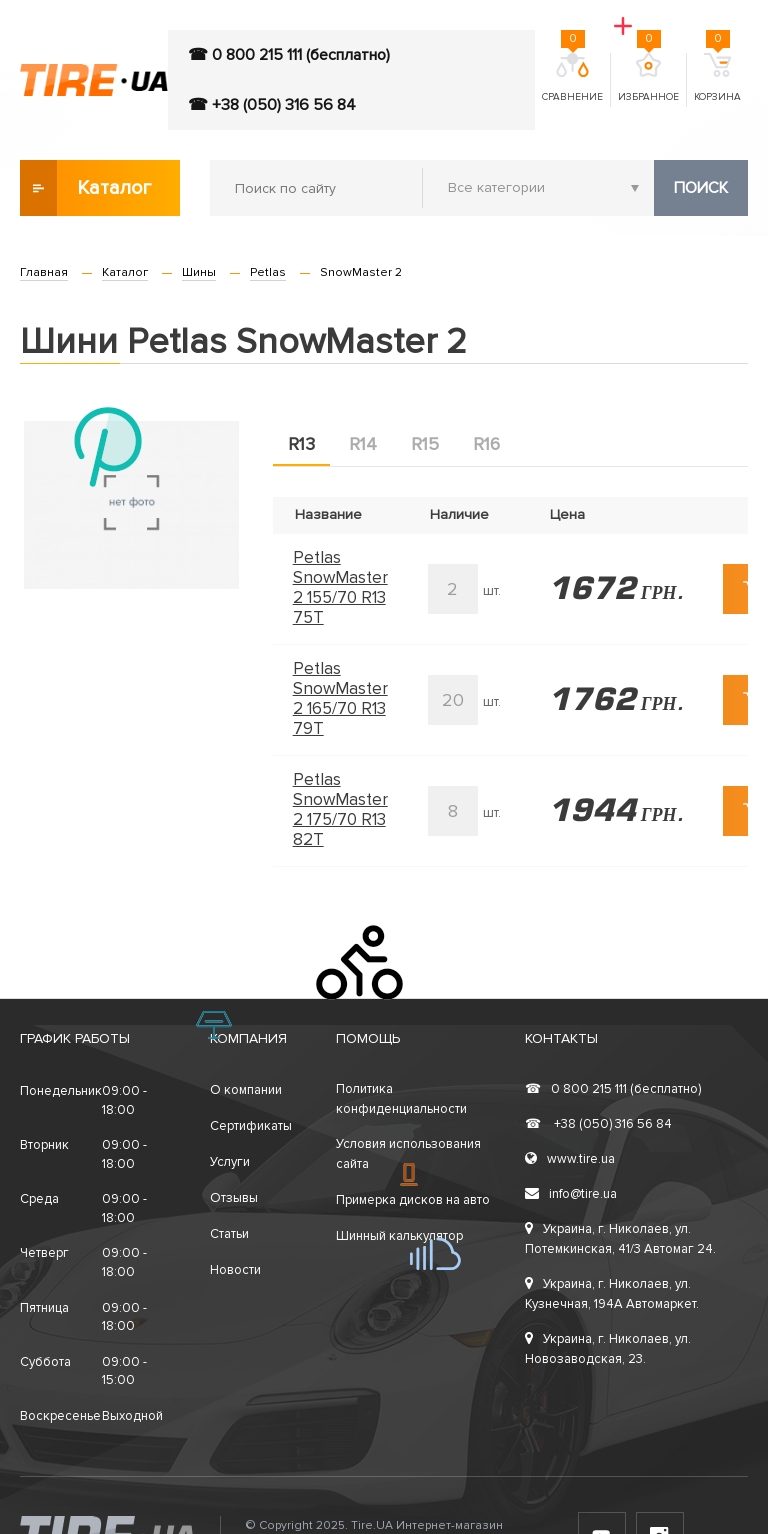 This screenshot has width=768, height=1534. I want to click on align object to bottom edge, so click(409, 1174).